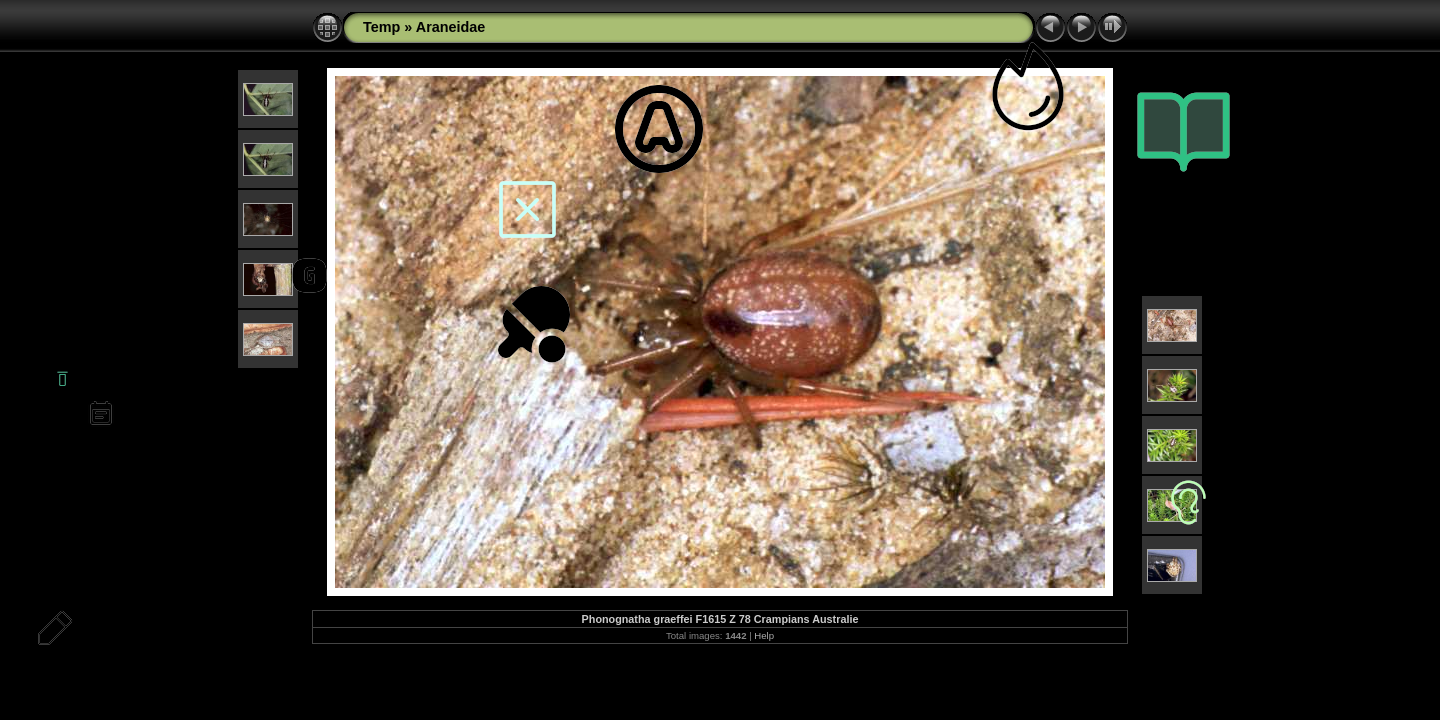  Describe the element at coordinates (659, 129) in the screenshot. I see `sign in with OAuth authentication` at that location.